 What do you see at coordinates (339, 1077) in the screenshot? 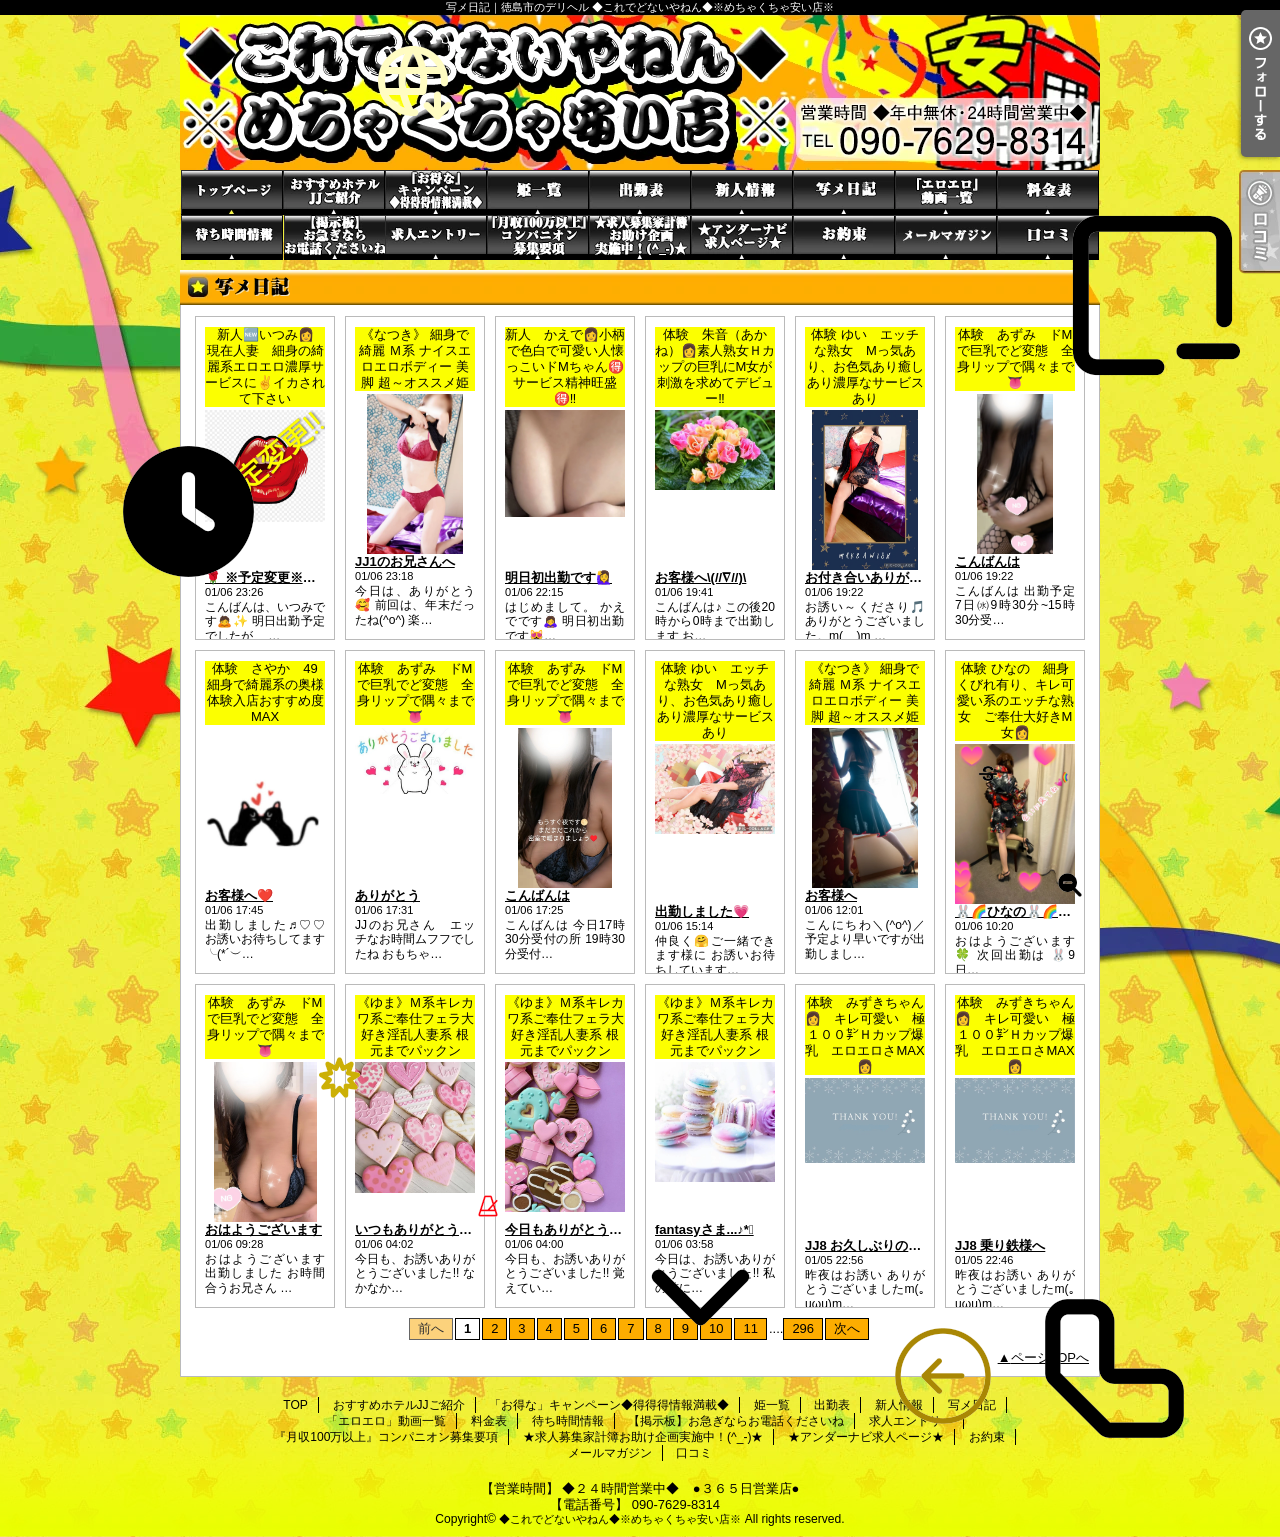
I see `represents the Bahá'í faith symbol` at bounding box center [339, 1077].